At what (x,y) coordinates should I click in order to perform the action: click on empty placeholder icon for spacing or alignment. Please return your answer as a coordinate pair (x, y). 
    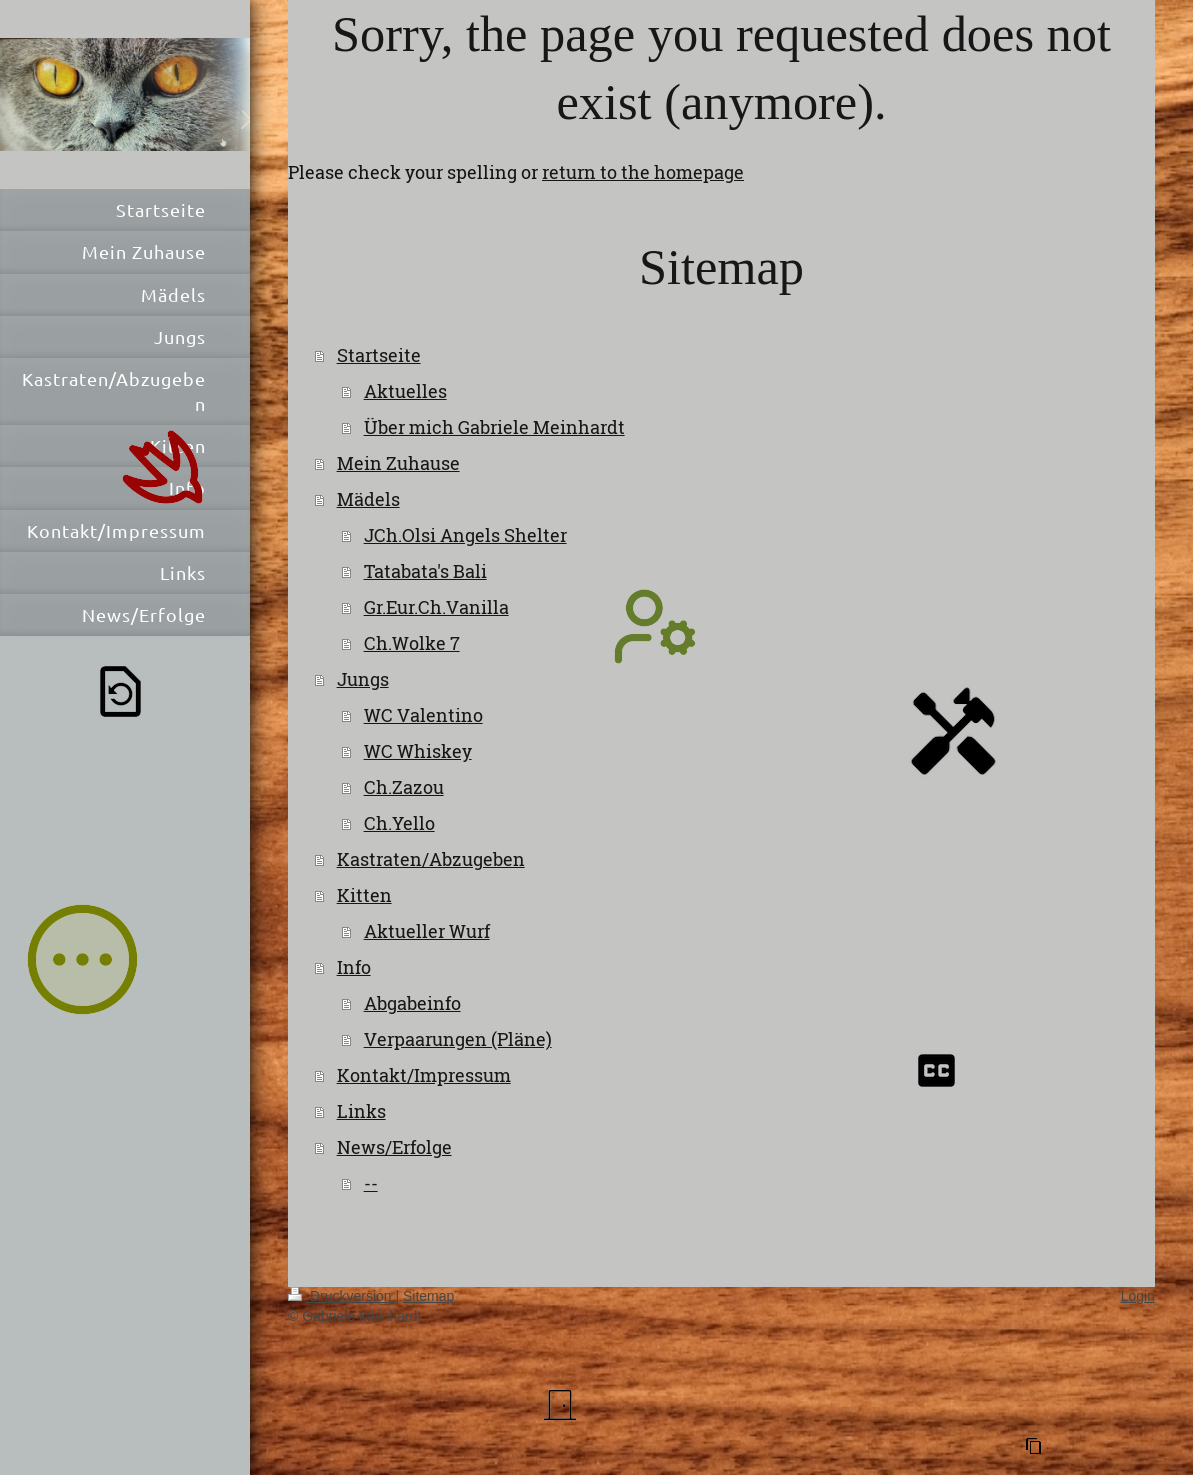
    Looking at the image, I should click on (802, 1209).